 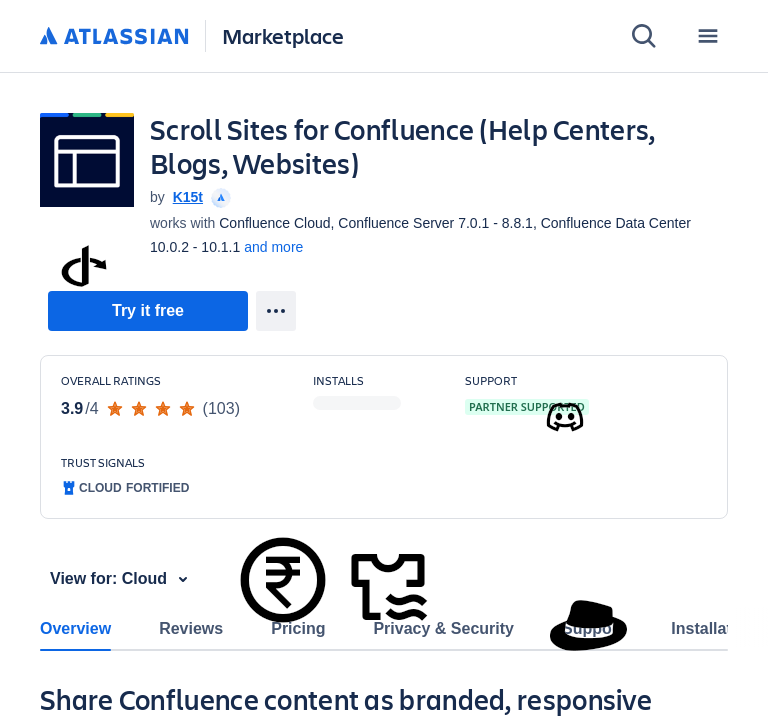 I want to click on indicates air-dry or hang-dry clothing, so click(x=388, y=587).